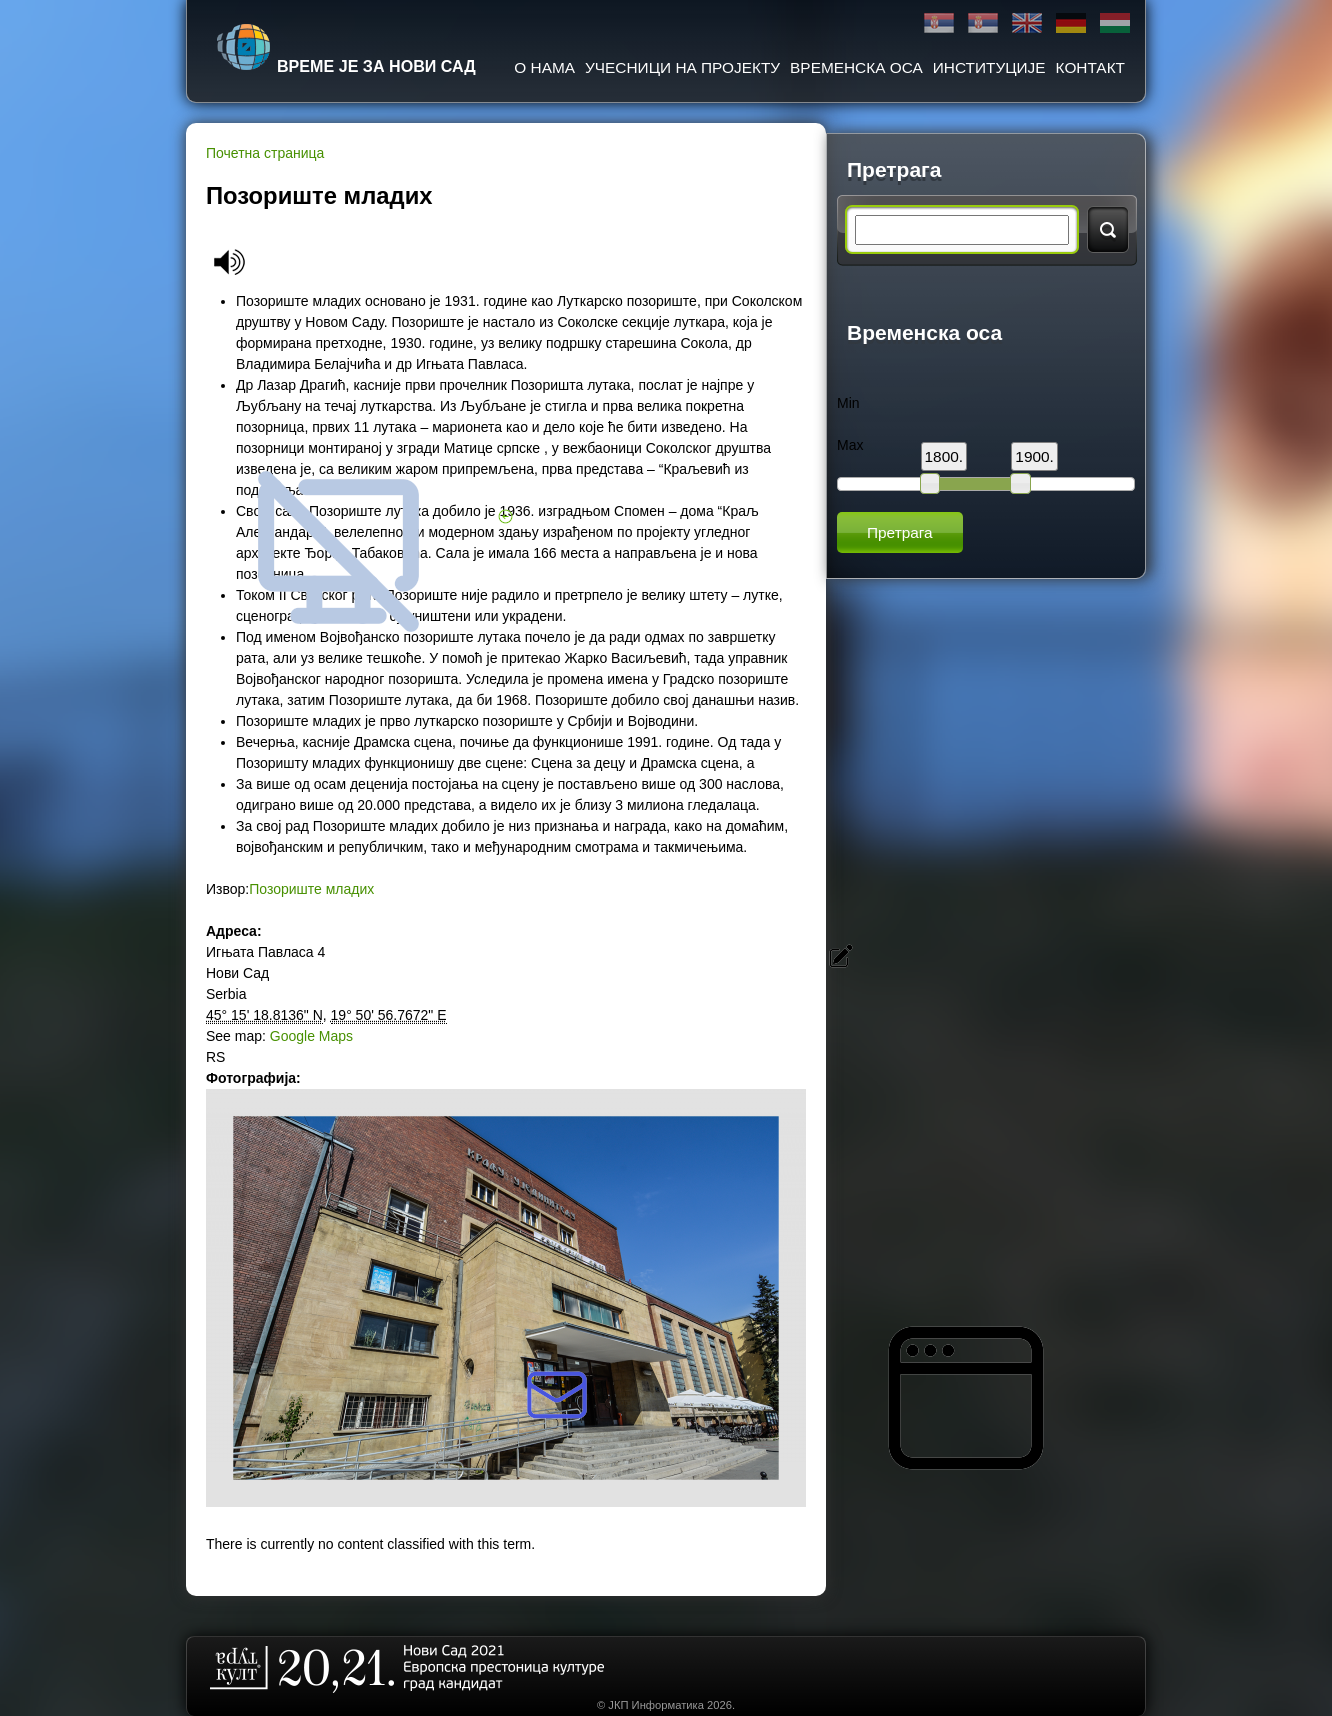 Image resolution: width=1332 pixels, height=1716 pixels. Describe the element at coordinates (505, 516) in the screenshot. I see `go back to the previous screen` at that location.